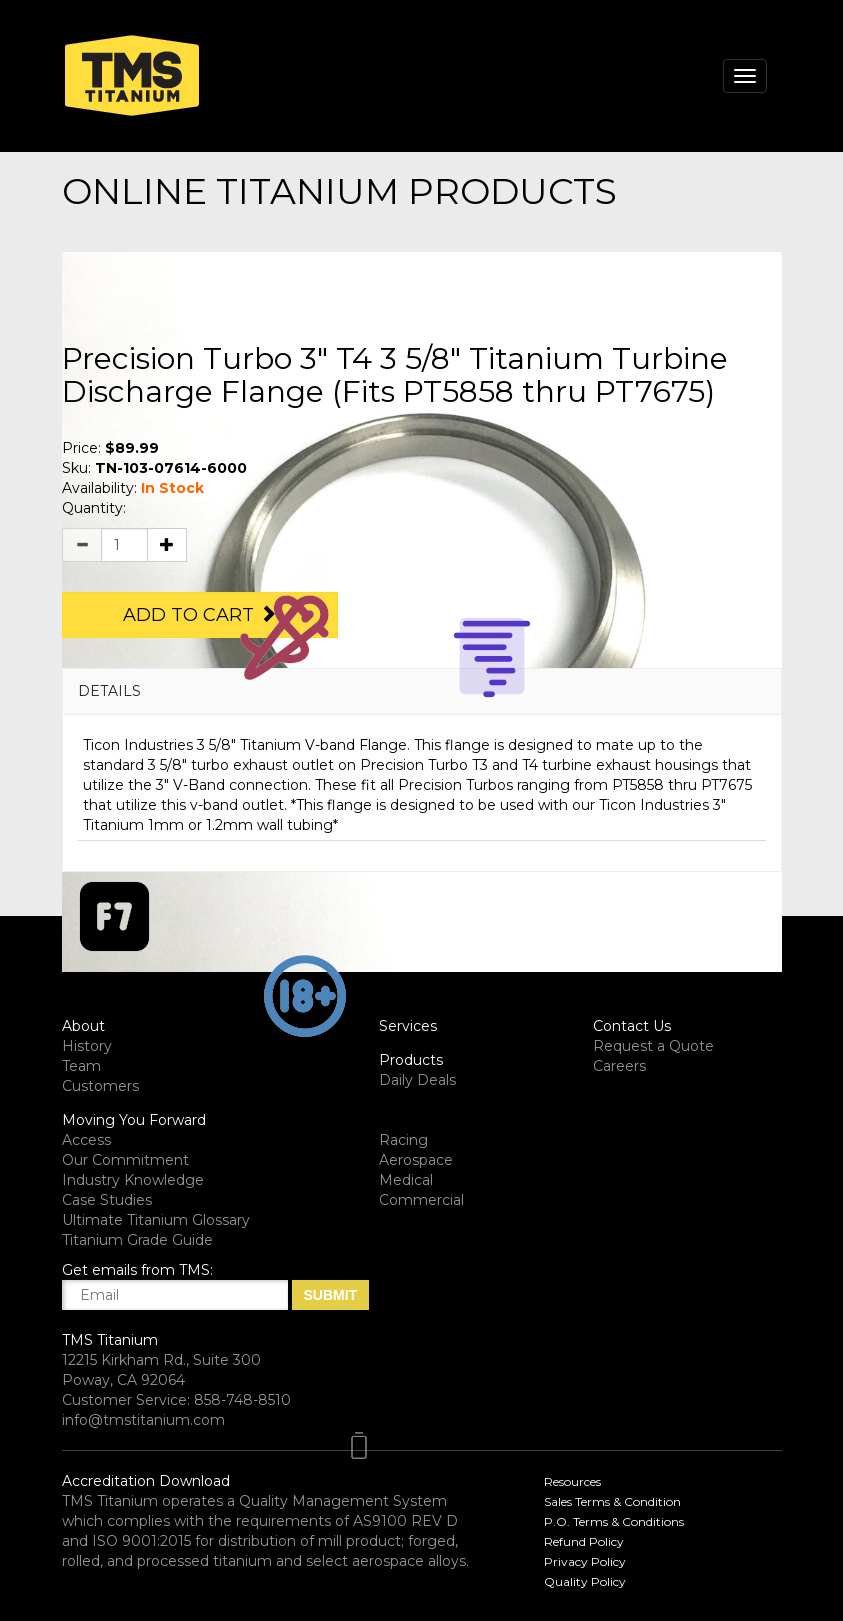 The width and height of the screenshot is (843, 1621). Describe the element at coordinates (492, 656) in the screenshot. I see `indicates severe weather alert or tornado warning` at that location.